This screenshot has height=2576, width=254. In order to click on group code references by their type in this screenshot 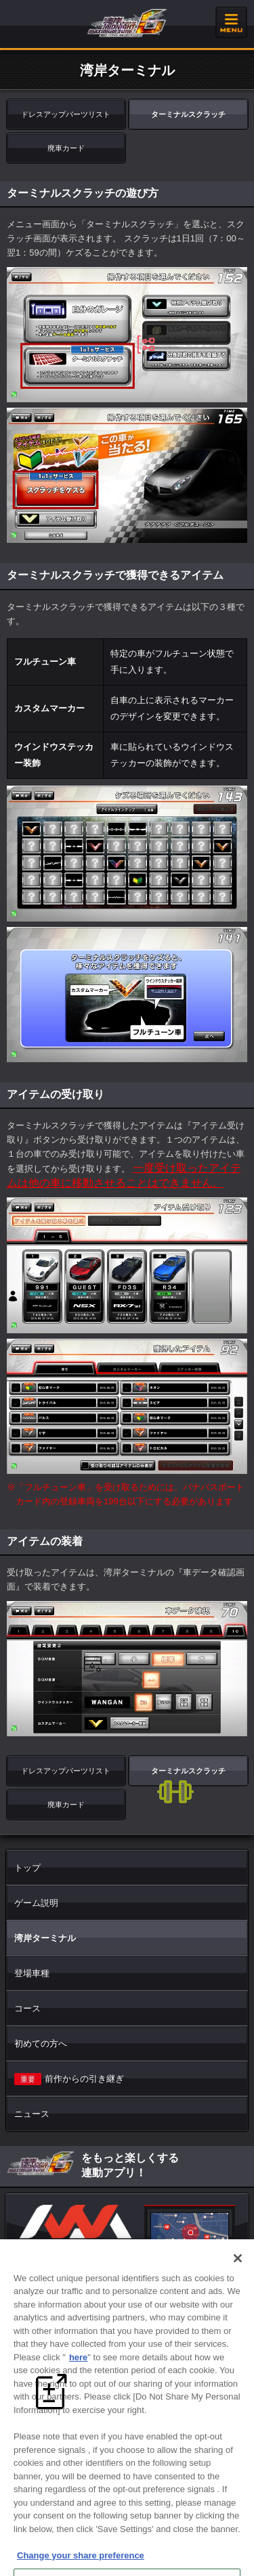, I will do `click(146, 344)`.